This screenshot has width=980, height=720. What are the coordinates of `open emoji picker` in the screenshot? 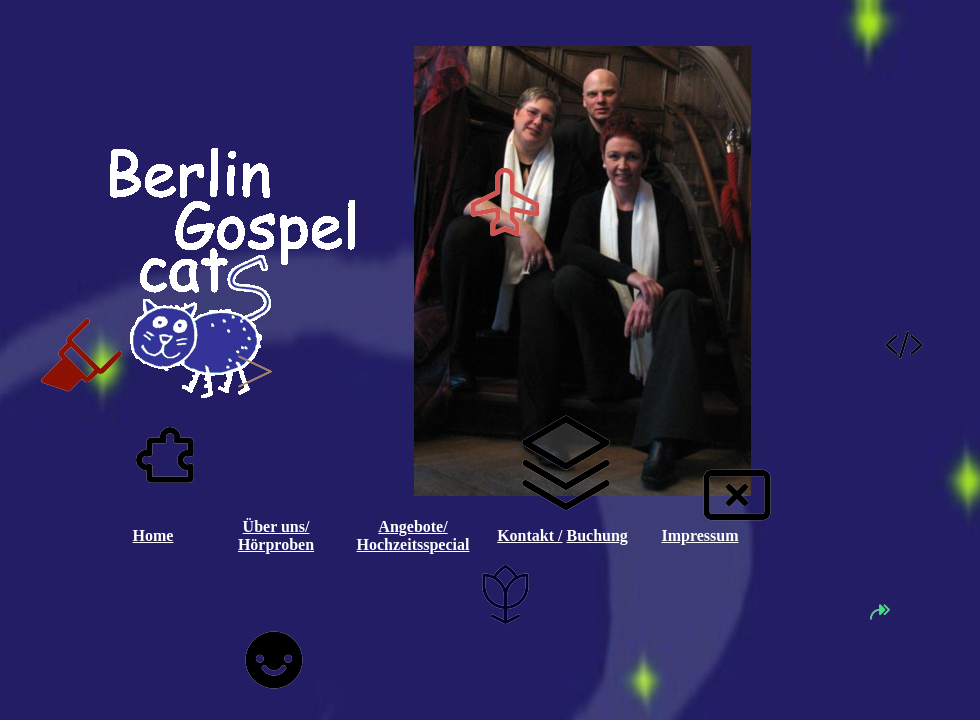 It's located at (274, 660).